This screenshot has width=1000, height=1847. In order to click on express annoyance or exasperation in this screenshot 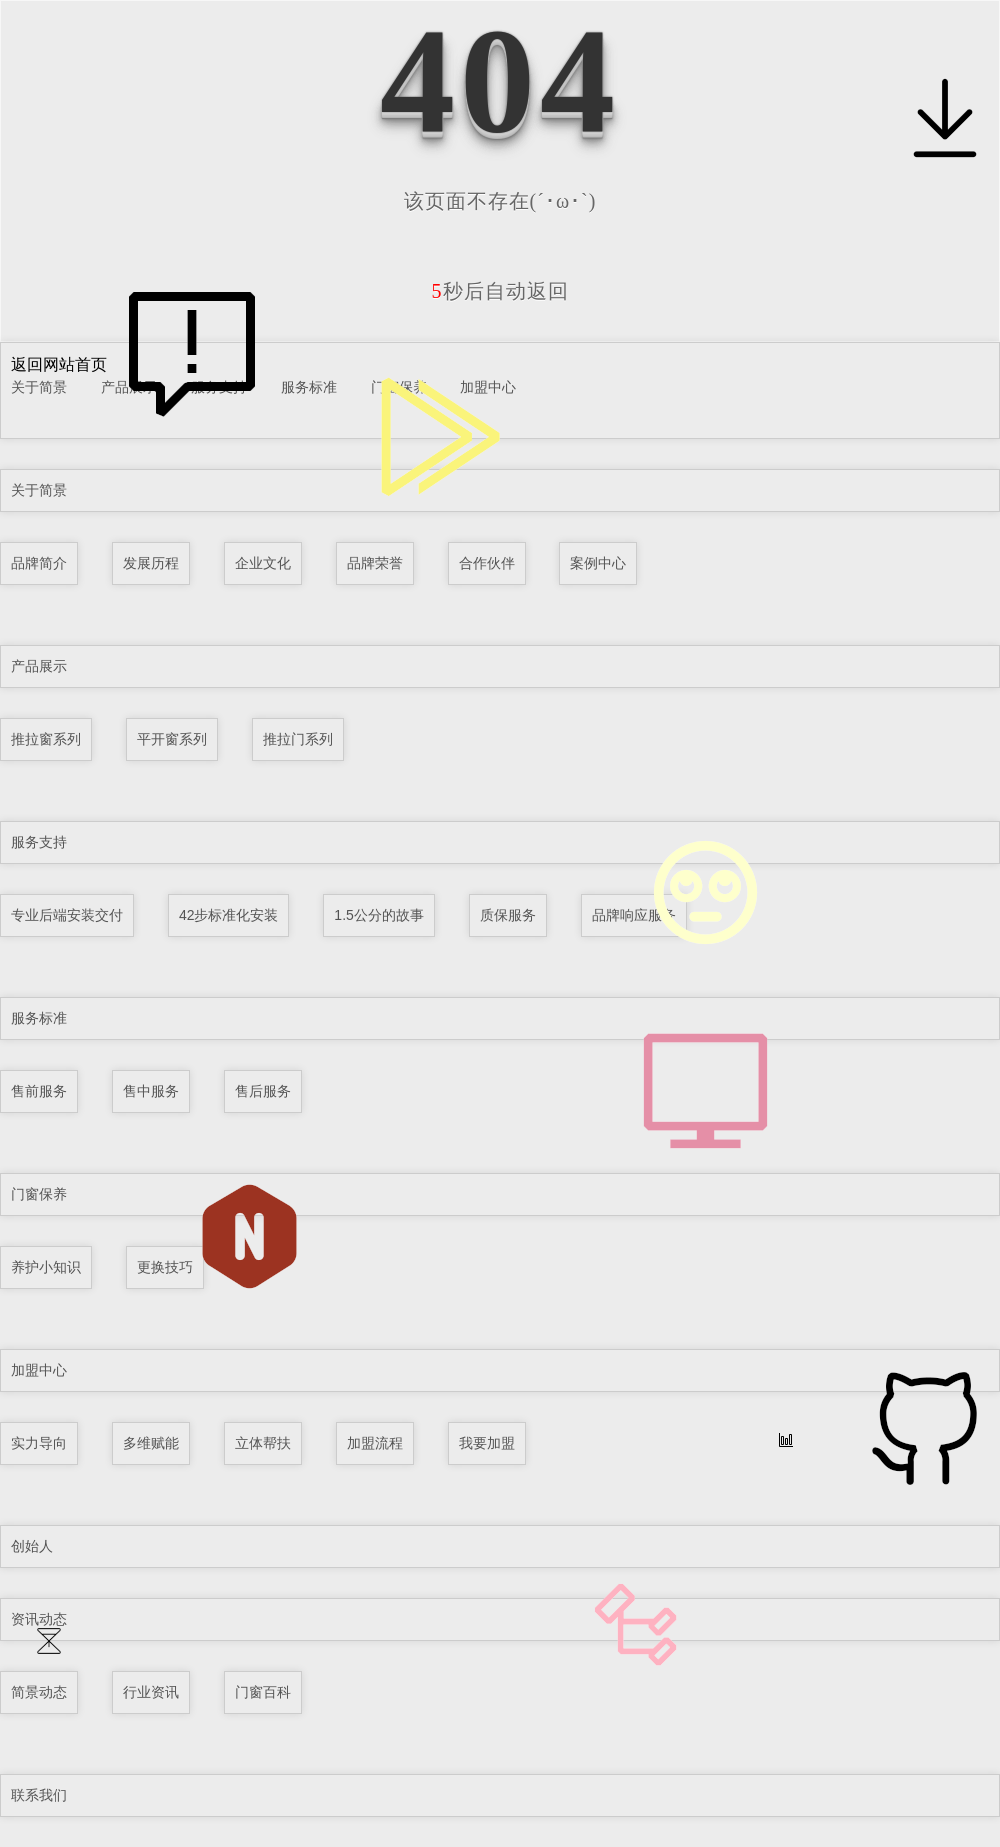, I will do `click(705, 892)`.